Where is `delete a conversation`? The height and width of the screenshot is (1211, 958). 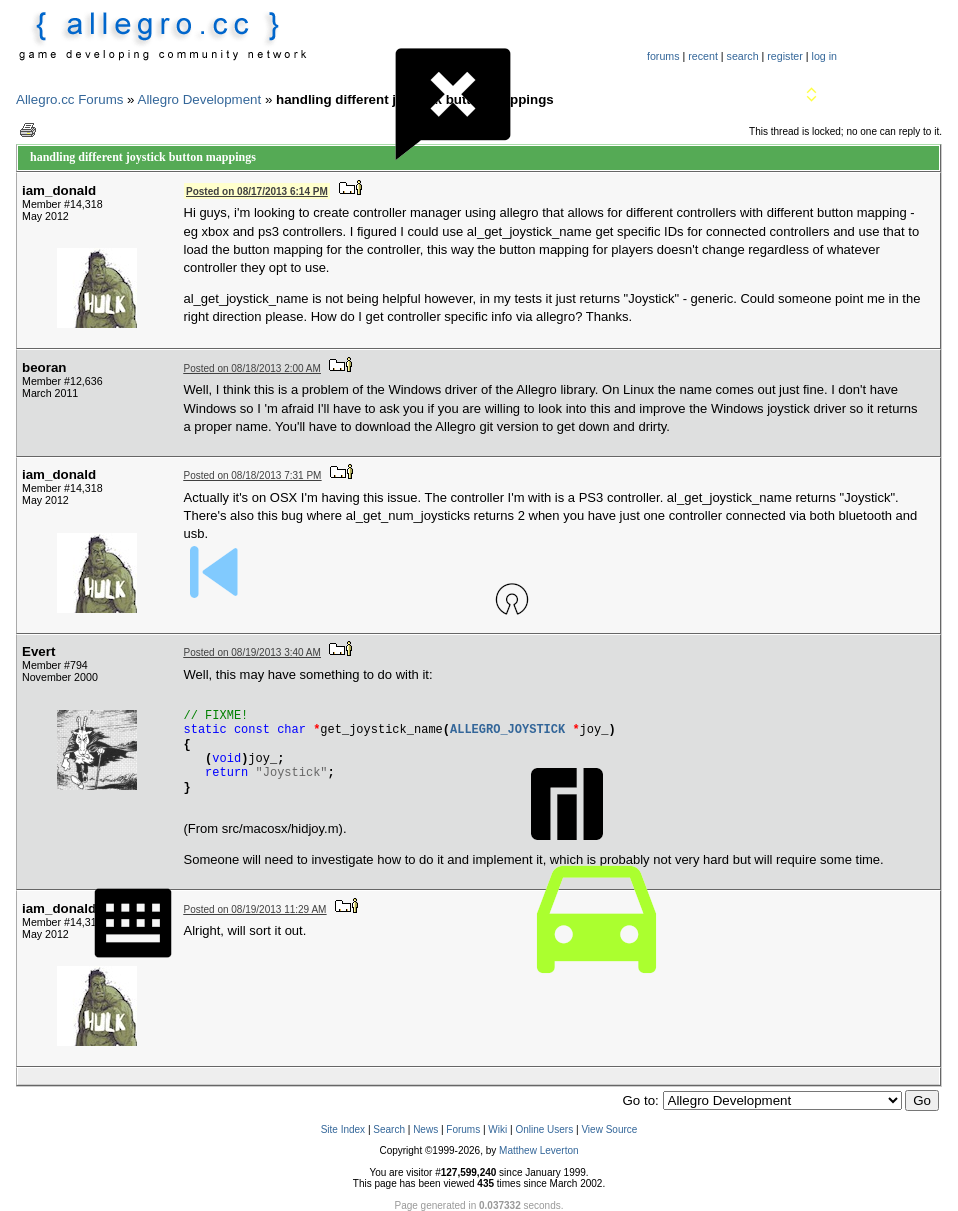 delete a conversation is located at coordinates (453, 100).